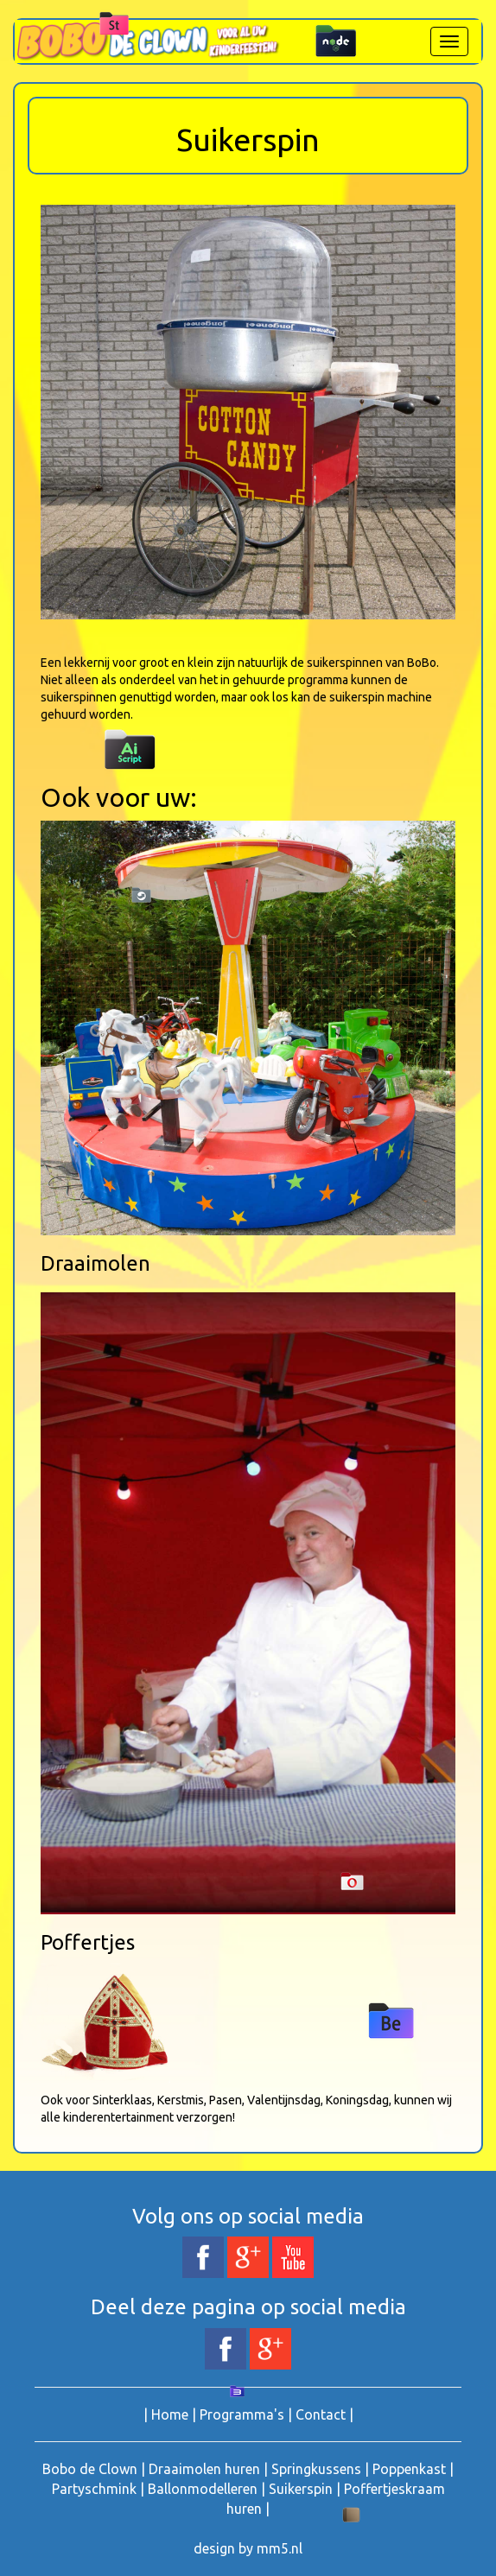  Describe the element at coordinates (237, 2391) in the screenshot. I see `rpcs3 emulator folder` at that location.